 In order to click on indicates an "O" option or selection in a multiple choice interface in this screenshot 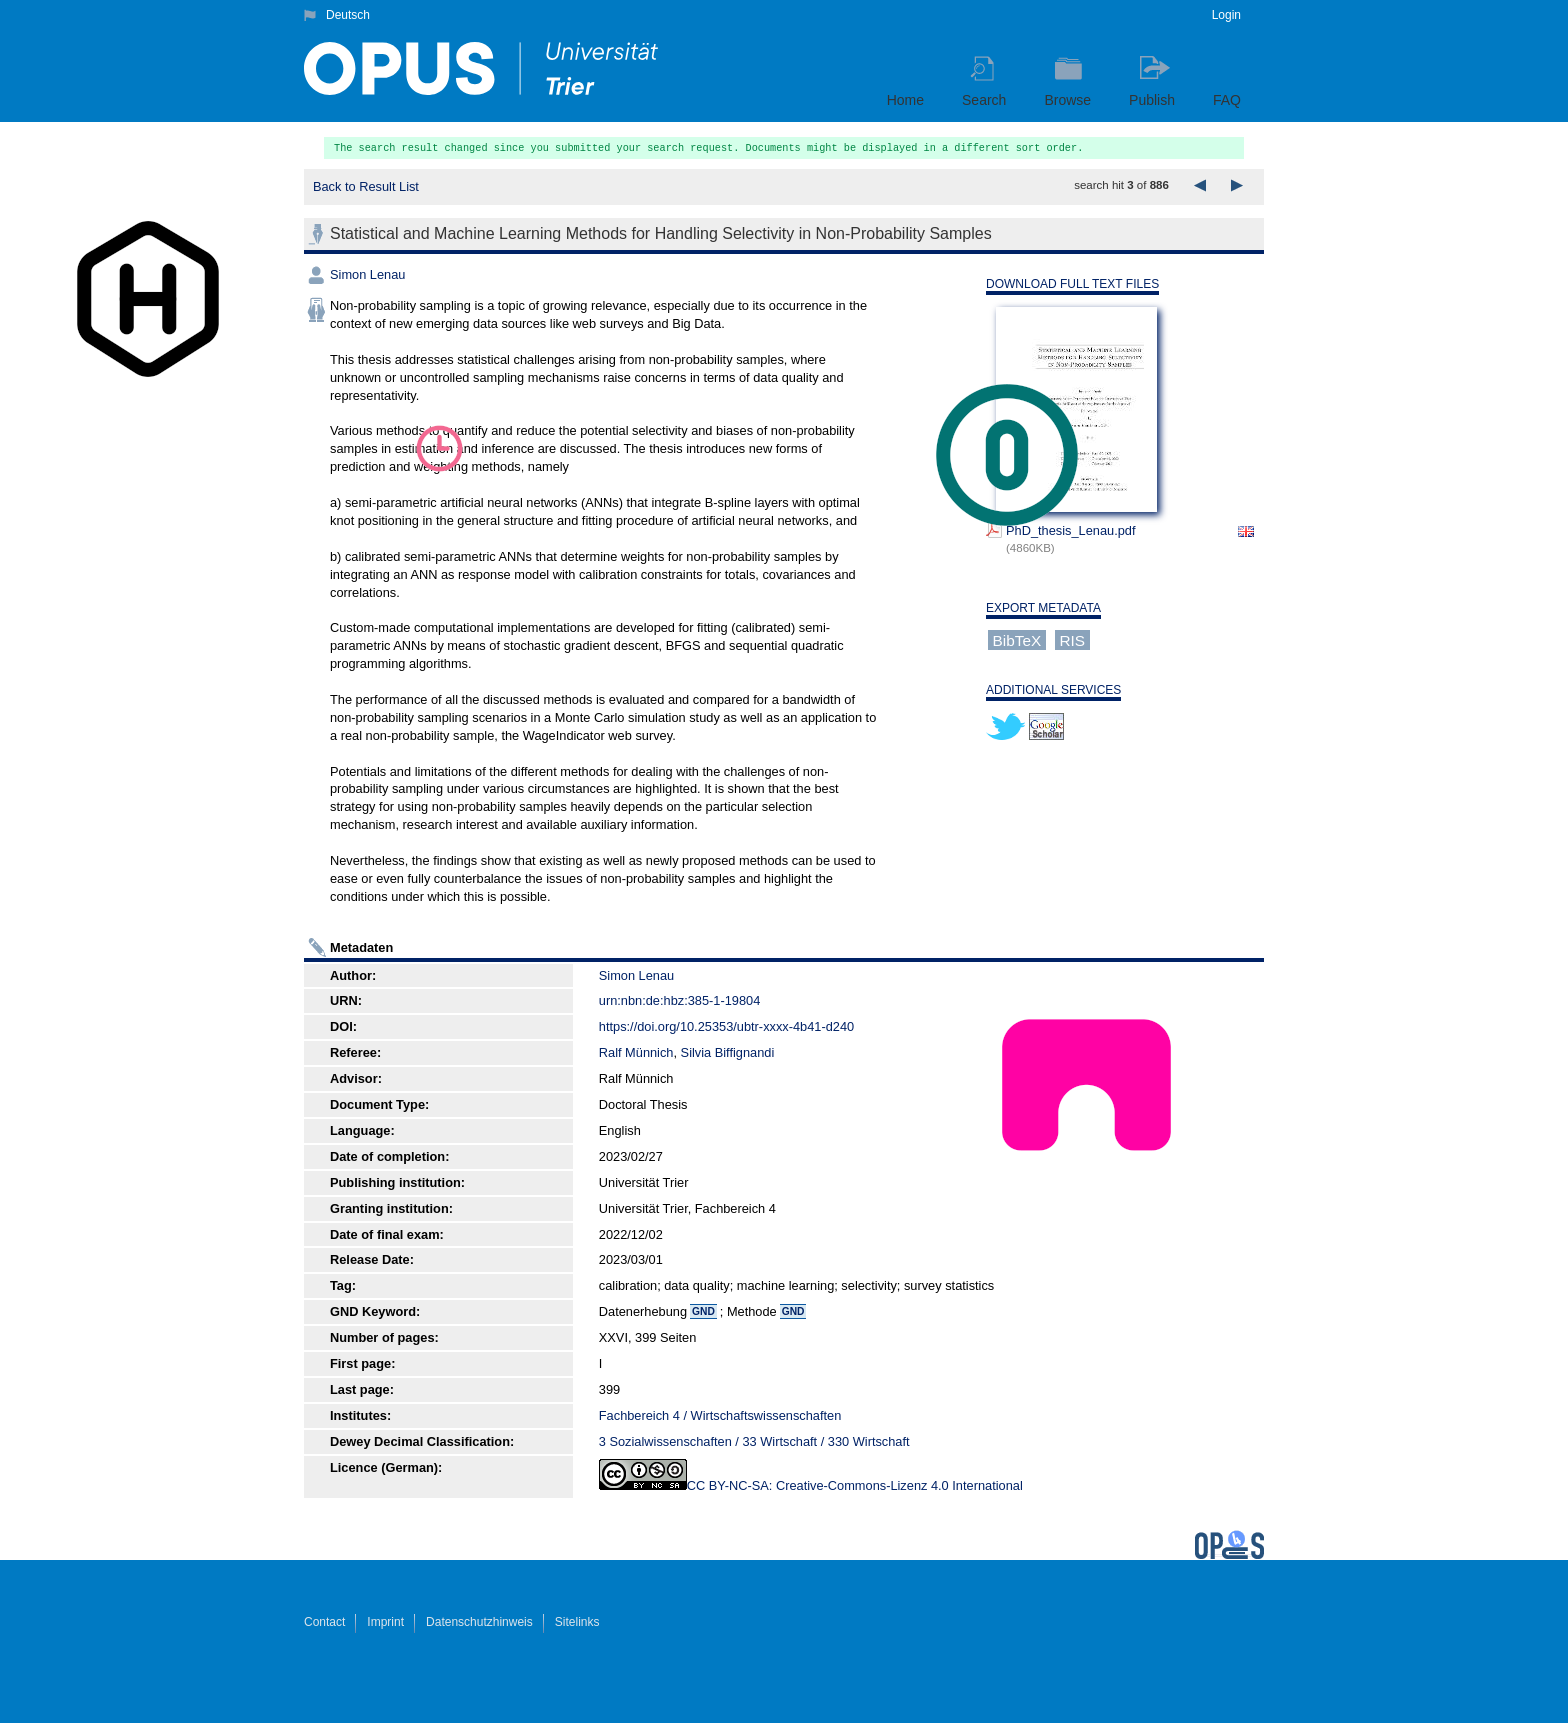, I will do `click(1007, 455)`.